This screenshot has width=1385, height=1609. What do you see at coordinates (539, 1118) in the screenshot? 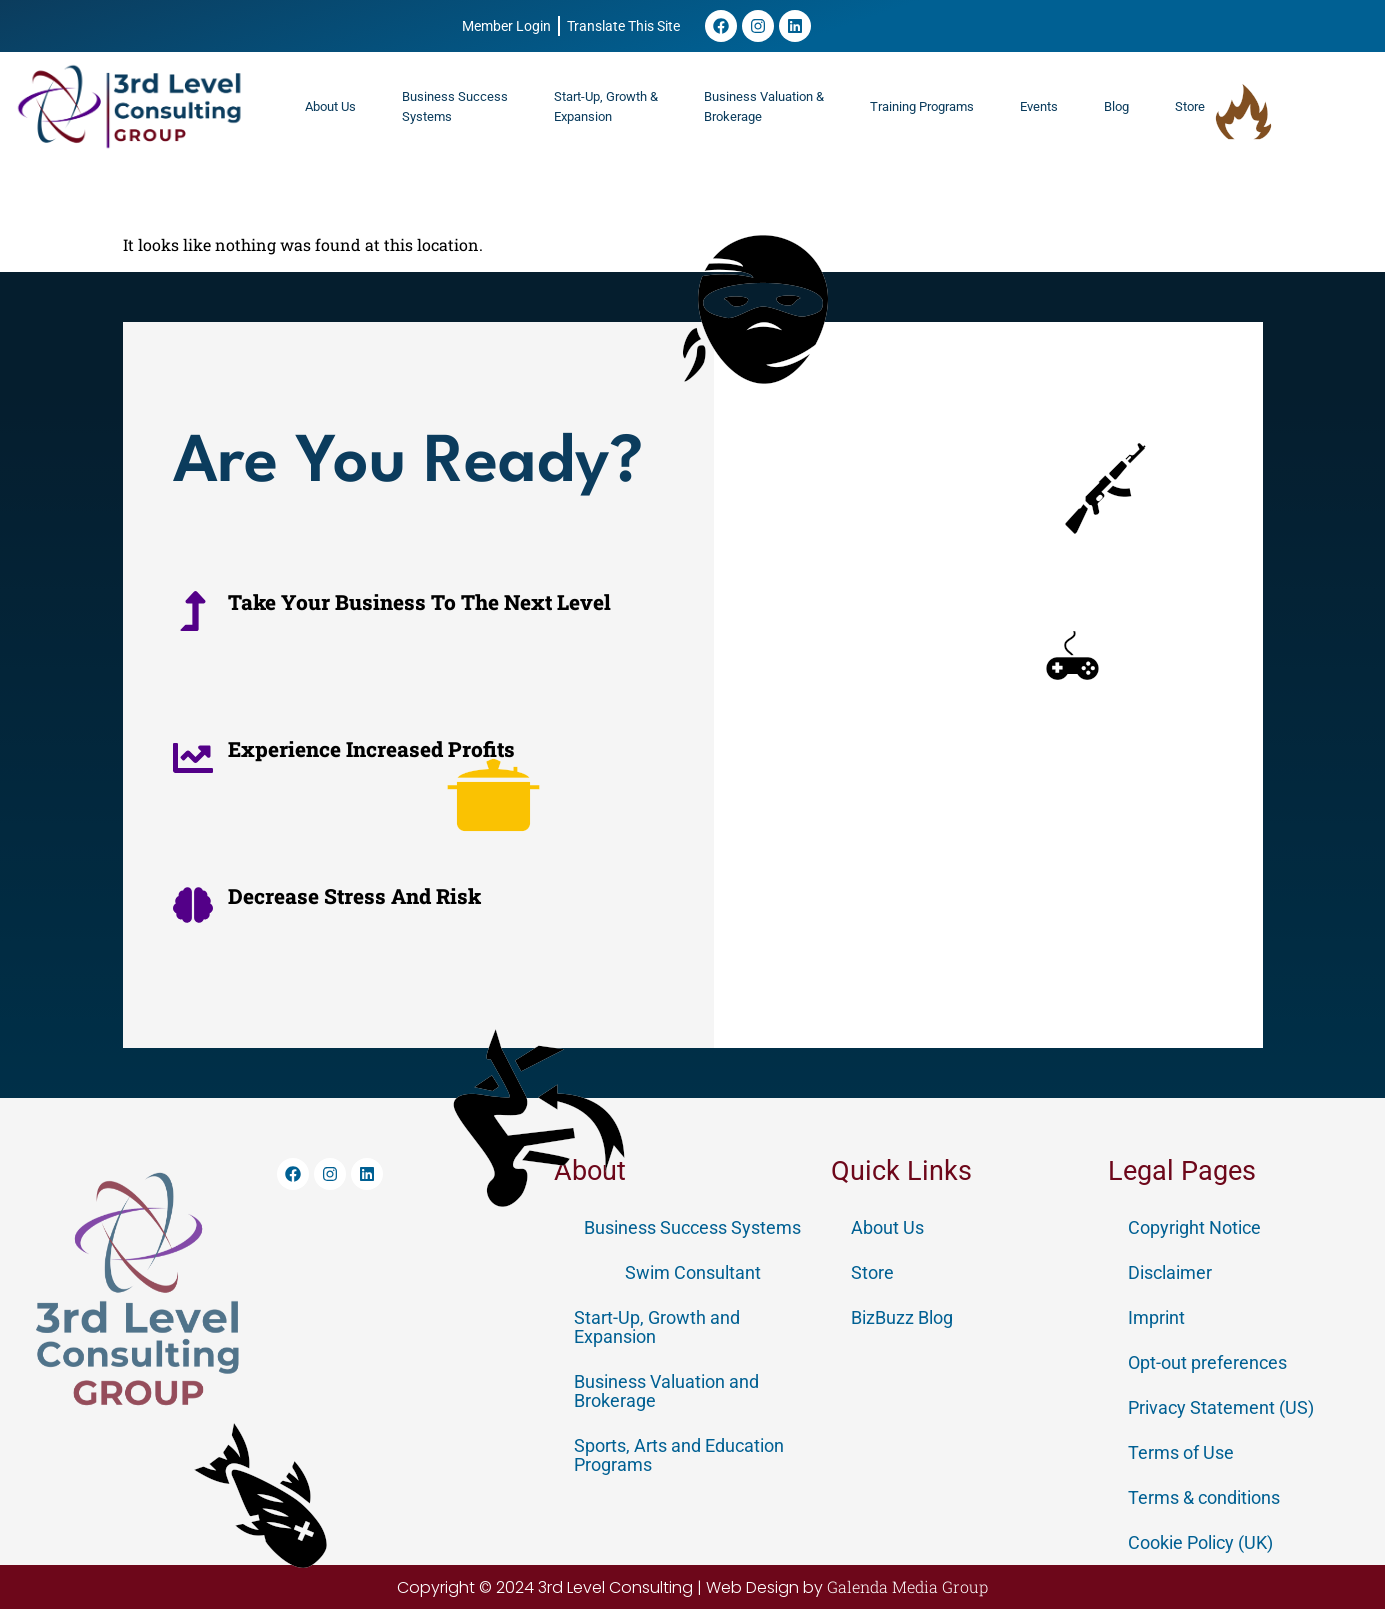
I see `indicates acrobatic or gymnastic skill ability` at bounding box center [539, 1118].